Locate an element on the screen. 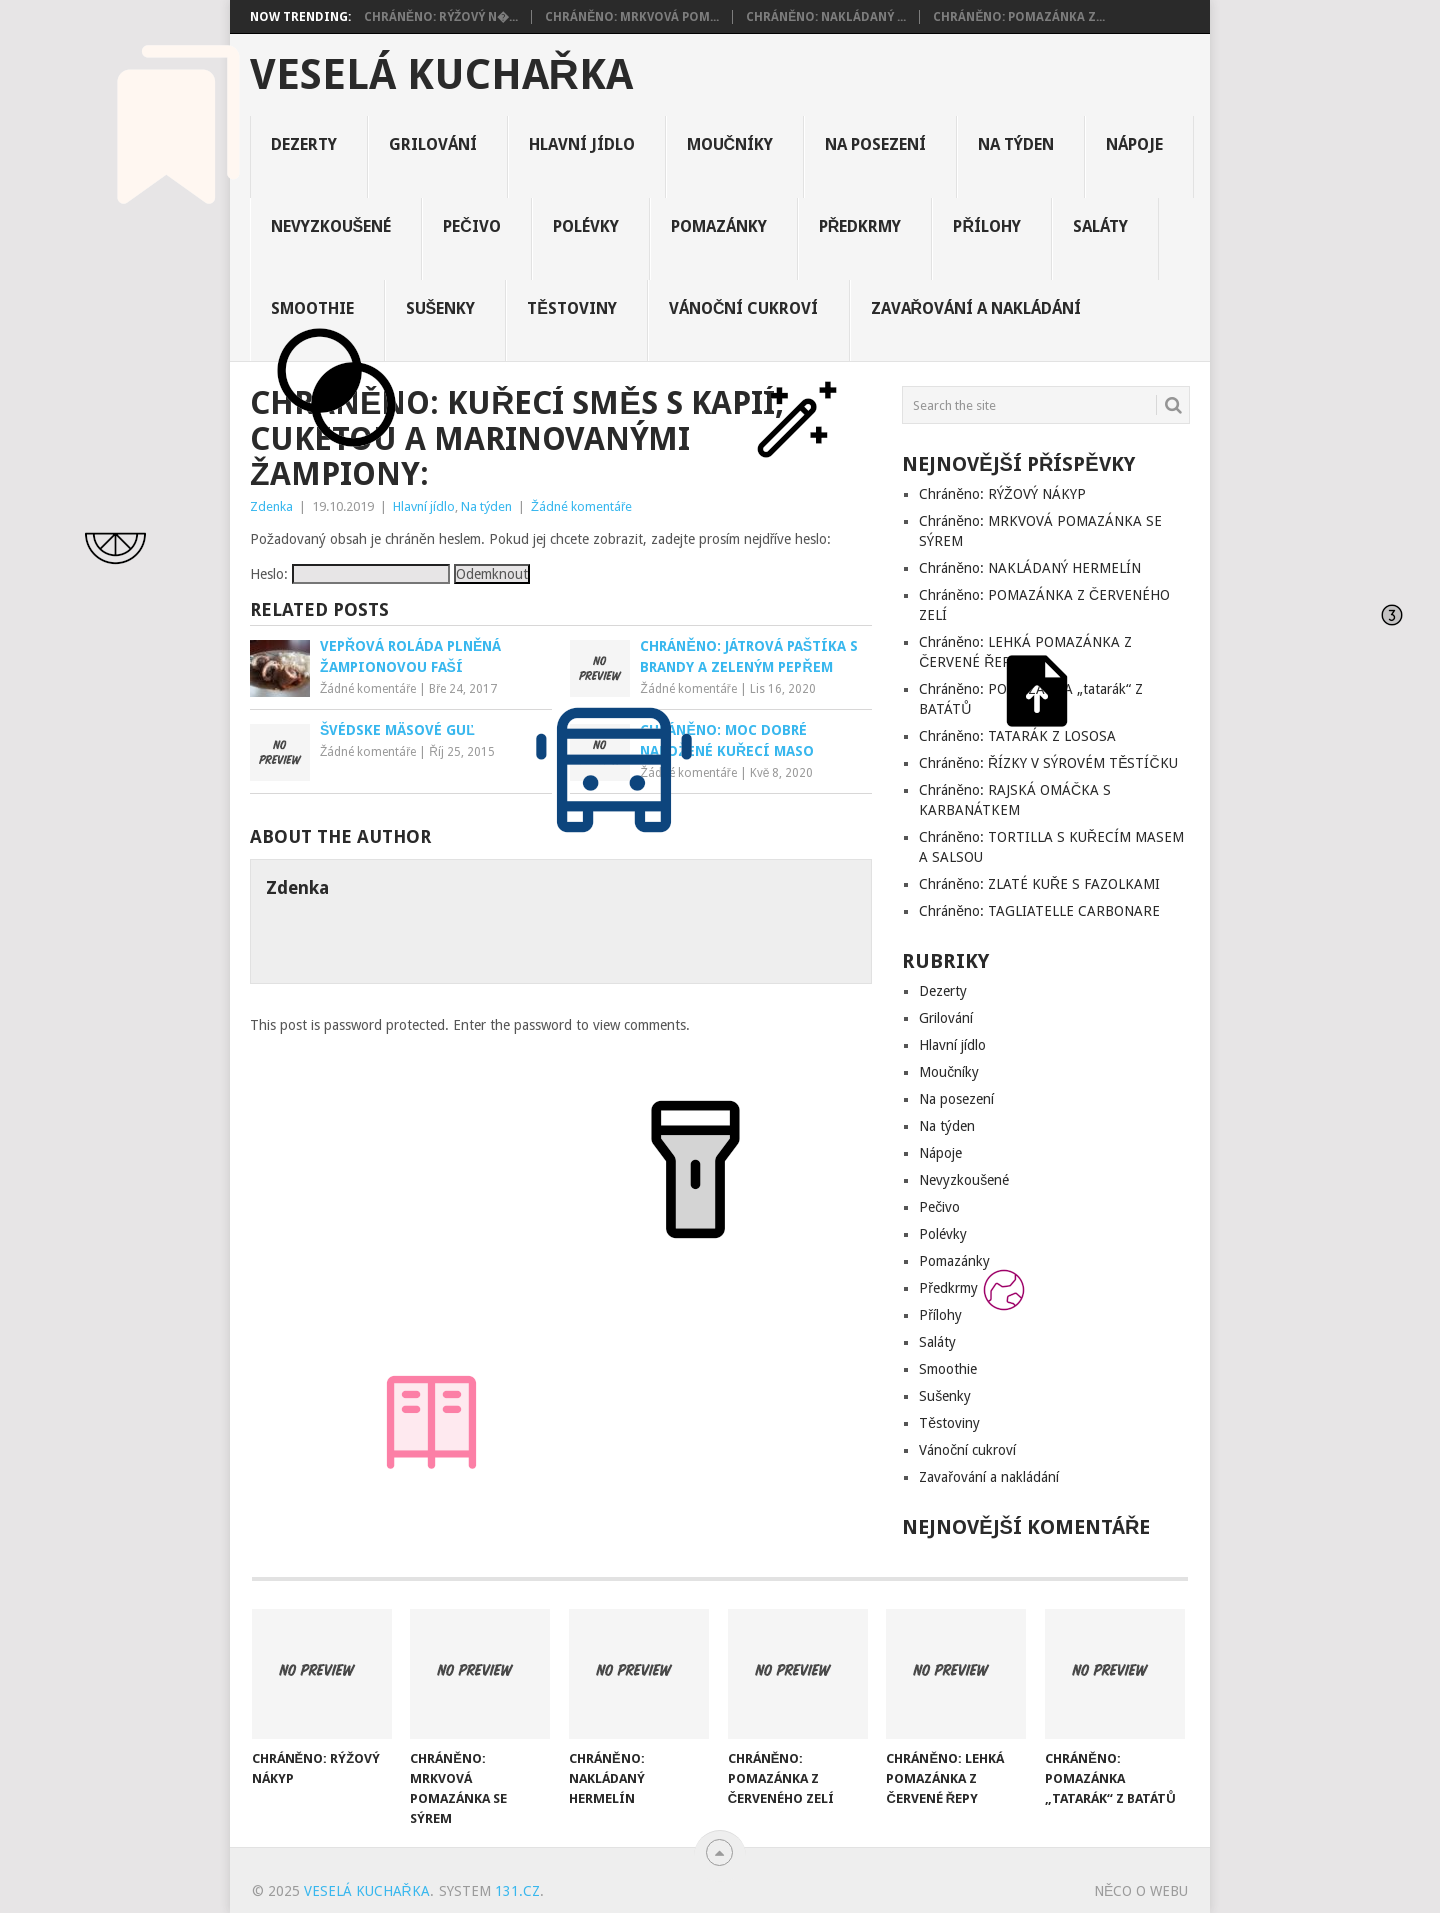  view your saved bookmarks is located at coordinates (178, 124).